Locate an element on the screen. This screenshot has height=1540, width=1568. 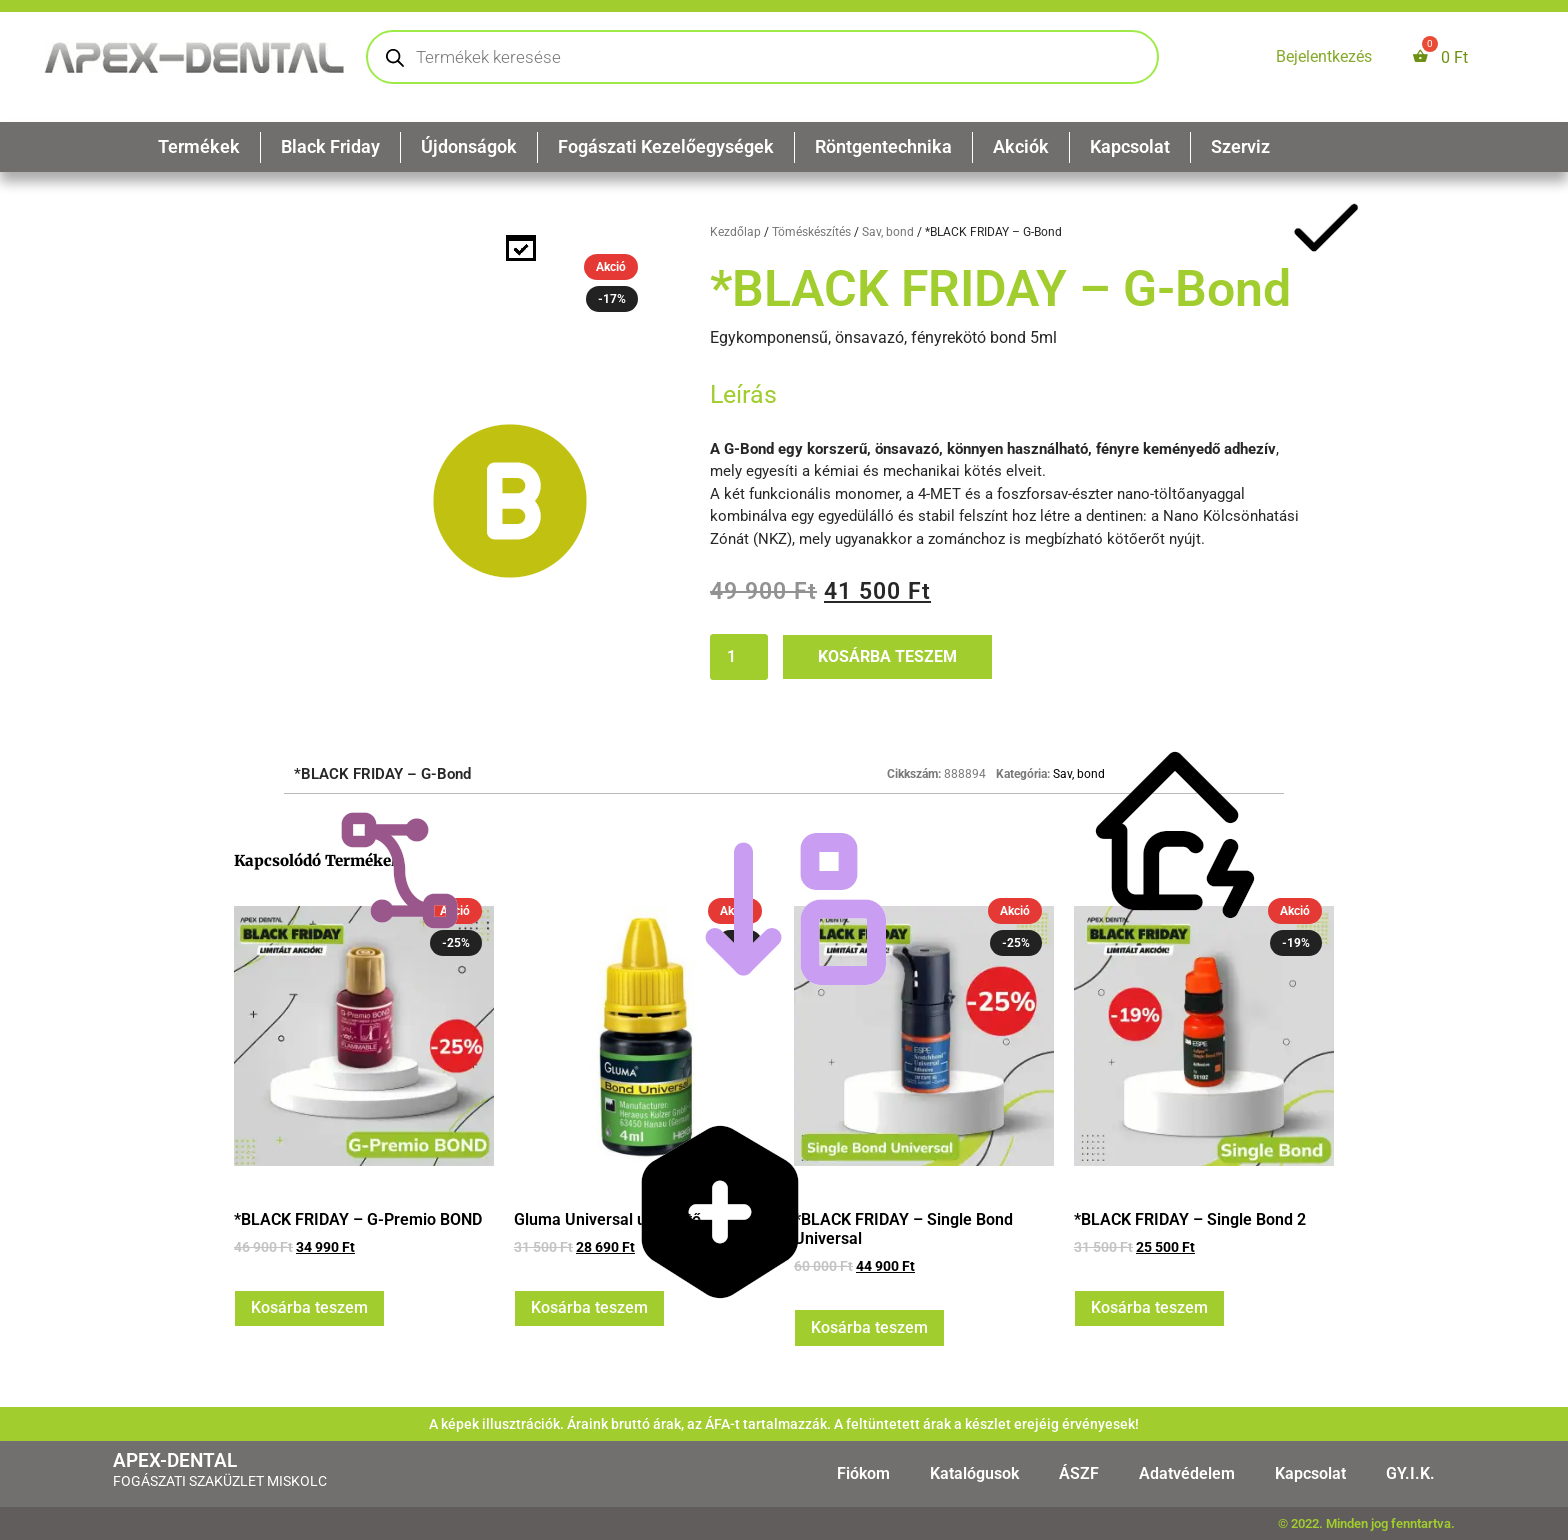
indicates a verified domain or website is located at coordinates (521, 248).